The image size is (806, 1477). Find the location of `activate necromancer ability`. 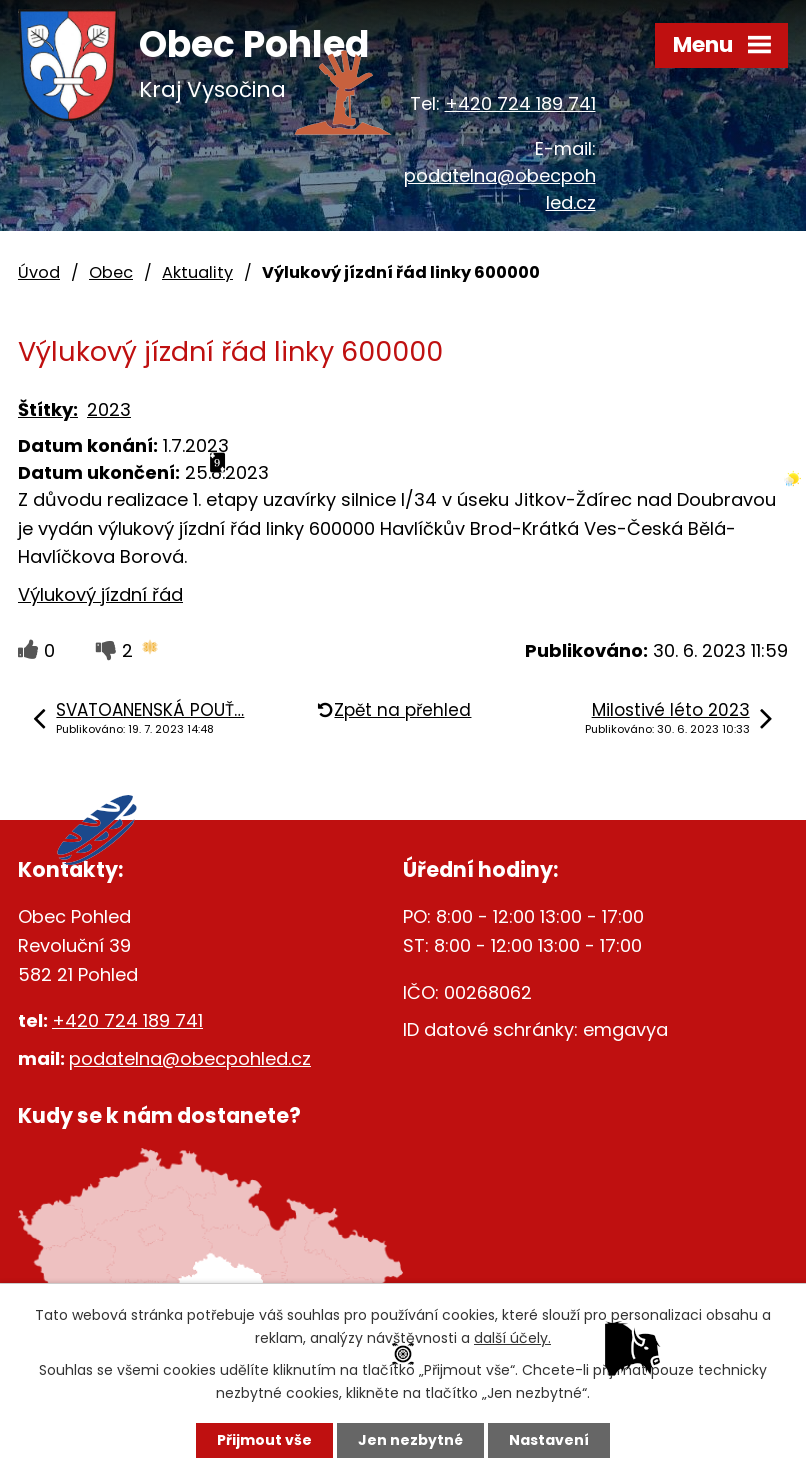

activate necromancer ability is located at coordinates (343, 86).